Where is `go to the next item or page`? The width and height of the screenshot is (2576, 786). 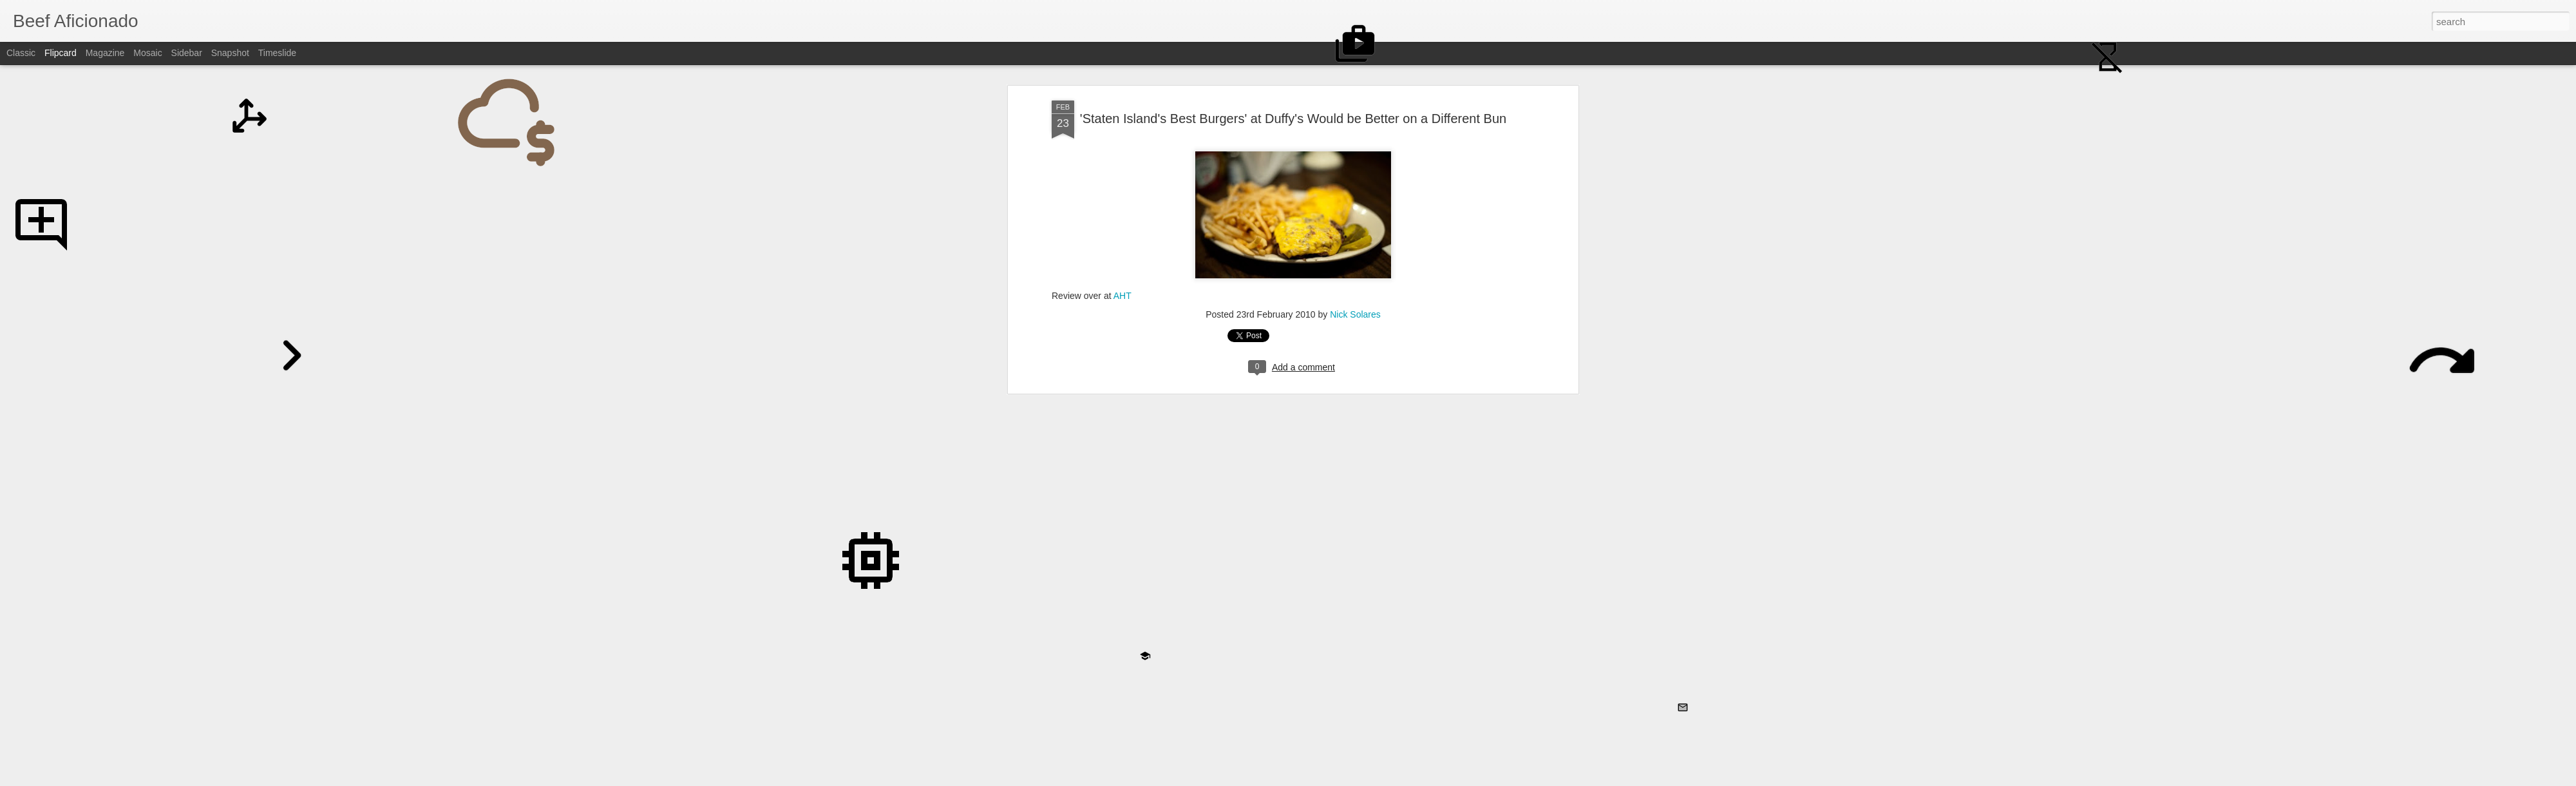
go to the next item or page is located at coordinates (291, 355).